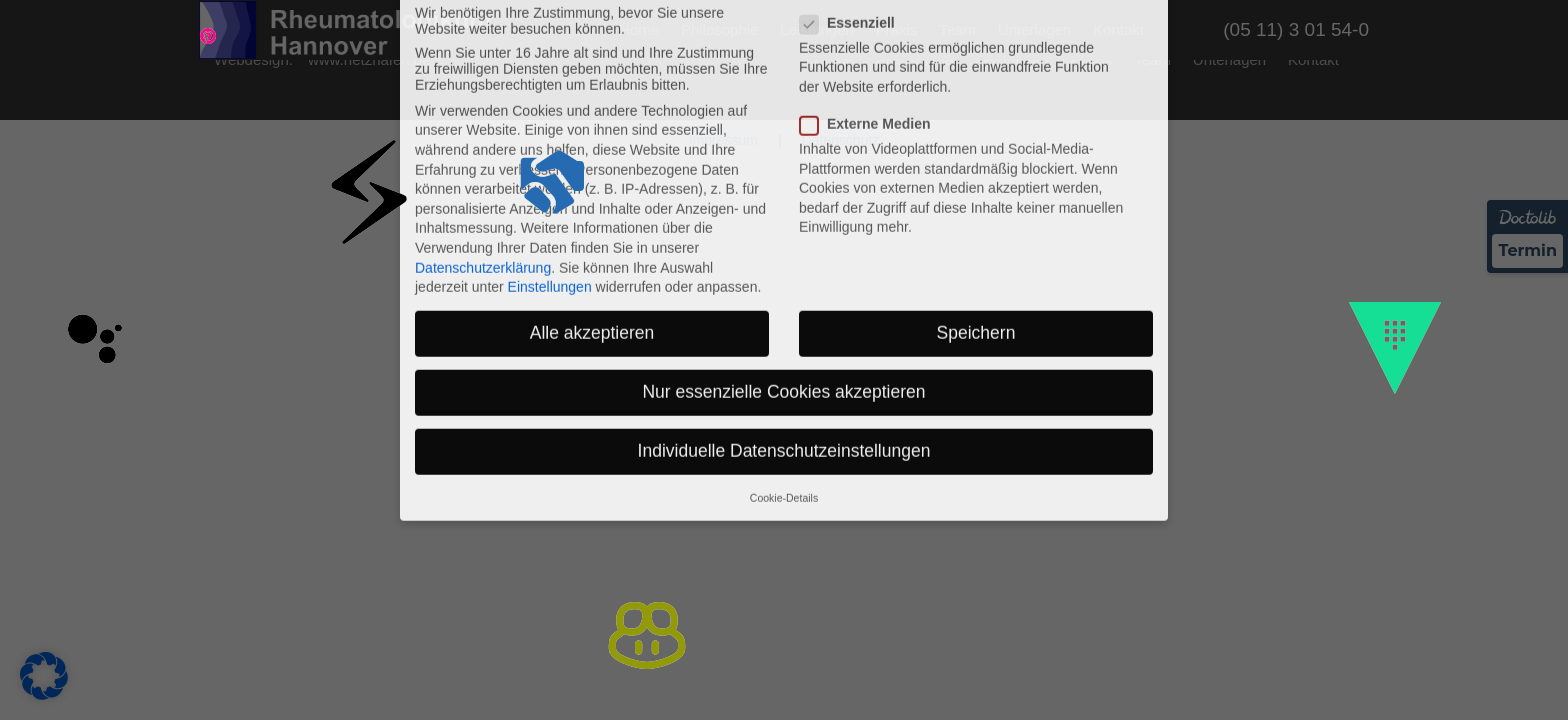 The width and height of the screenshot is (1568, 720). Describe the element at coordinates (95, 339) in the screenshot. I see `open google assistant` at that location.